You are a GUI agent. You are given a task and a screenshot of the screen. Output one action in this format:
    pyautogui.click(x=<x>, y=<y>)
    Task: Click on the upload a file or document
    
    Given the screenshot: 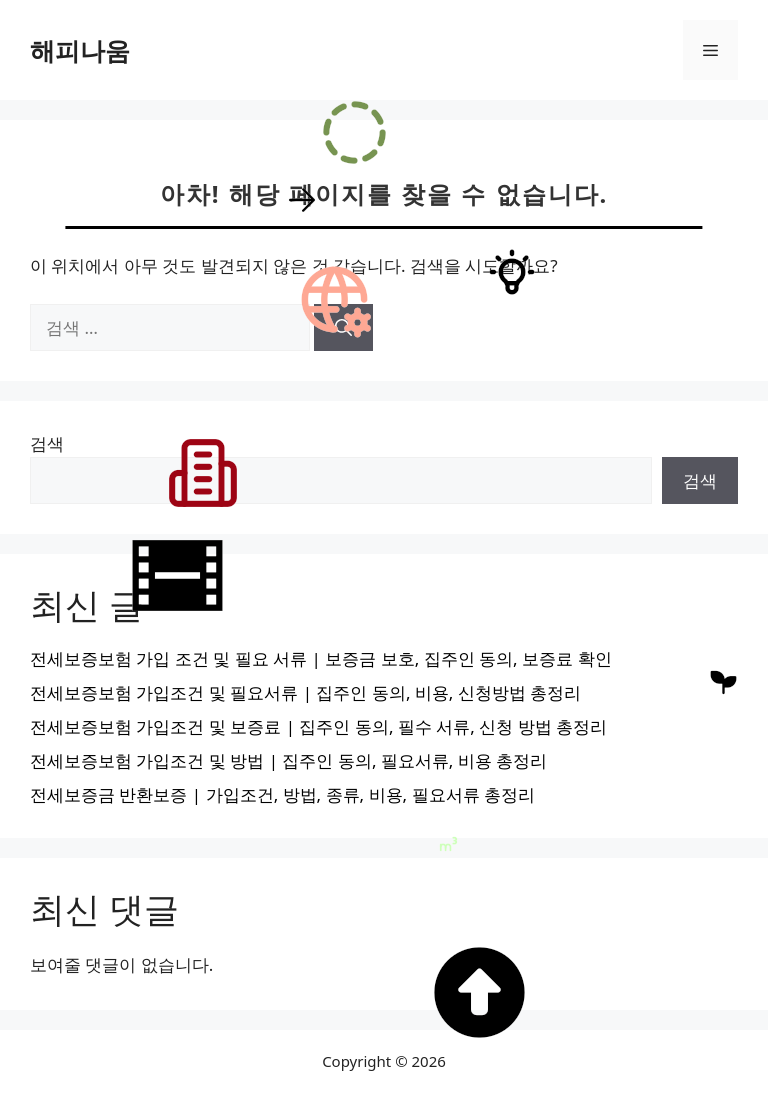 What is the action you would take?
    pyautogui.click(x=479, y=992)
    